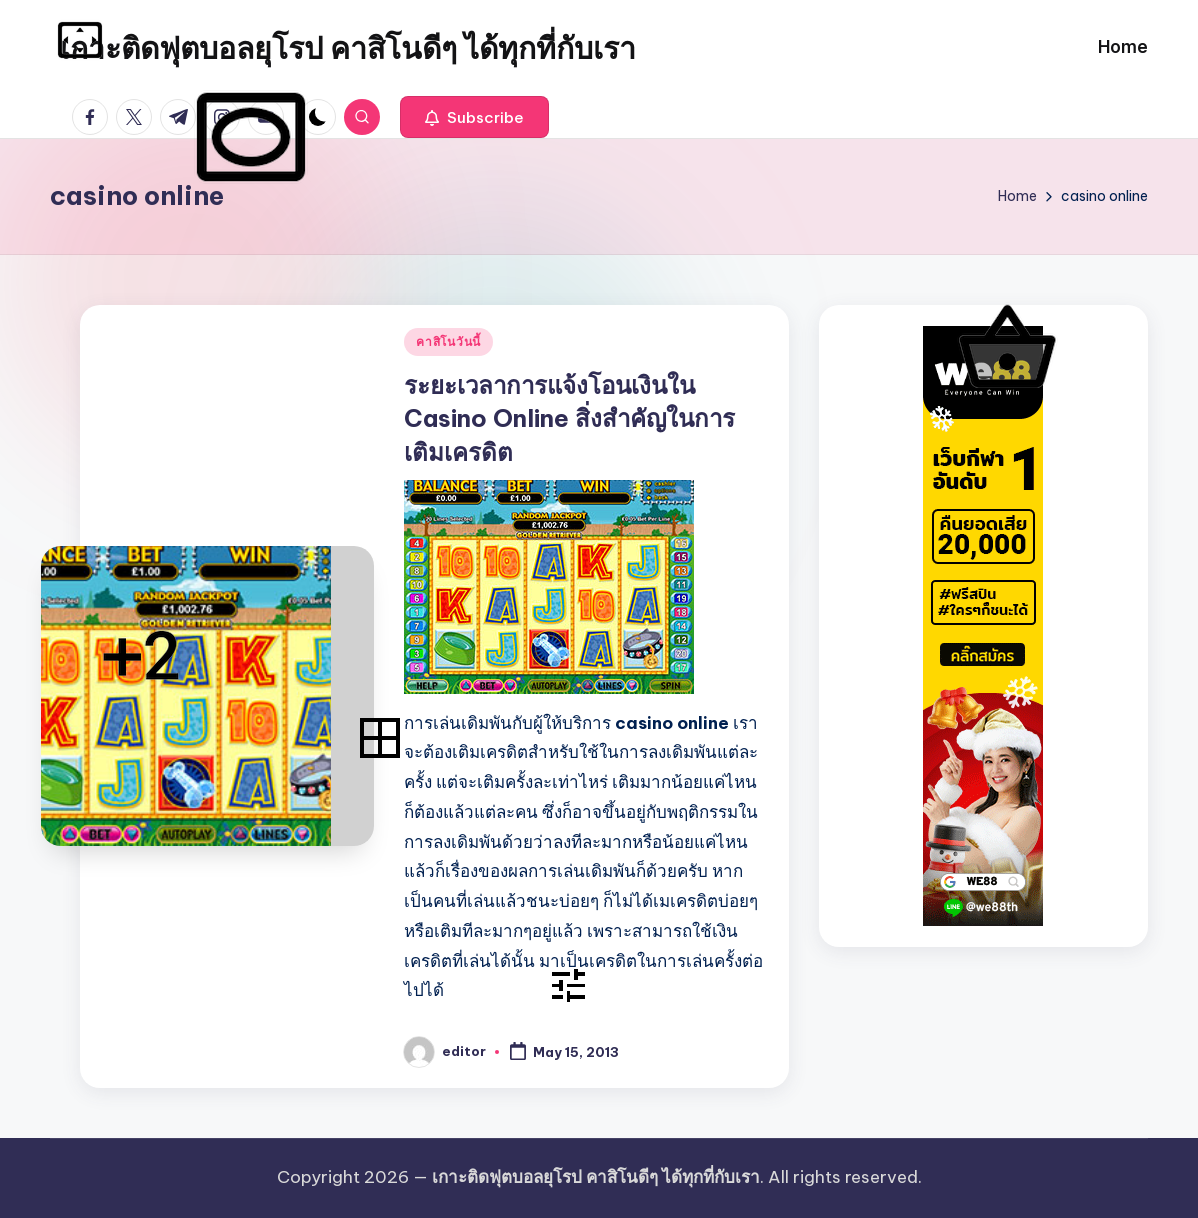 The height and width of the screenshot is (1218, 1198). Describe the element at coordinates (80, 40) in the screenshot. I see `adjust display overscan settings` at that location.